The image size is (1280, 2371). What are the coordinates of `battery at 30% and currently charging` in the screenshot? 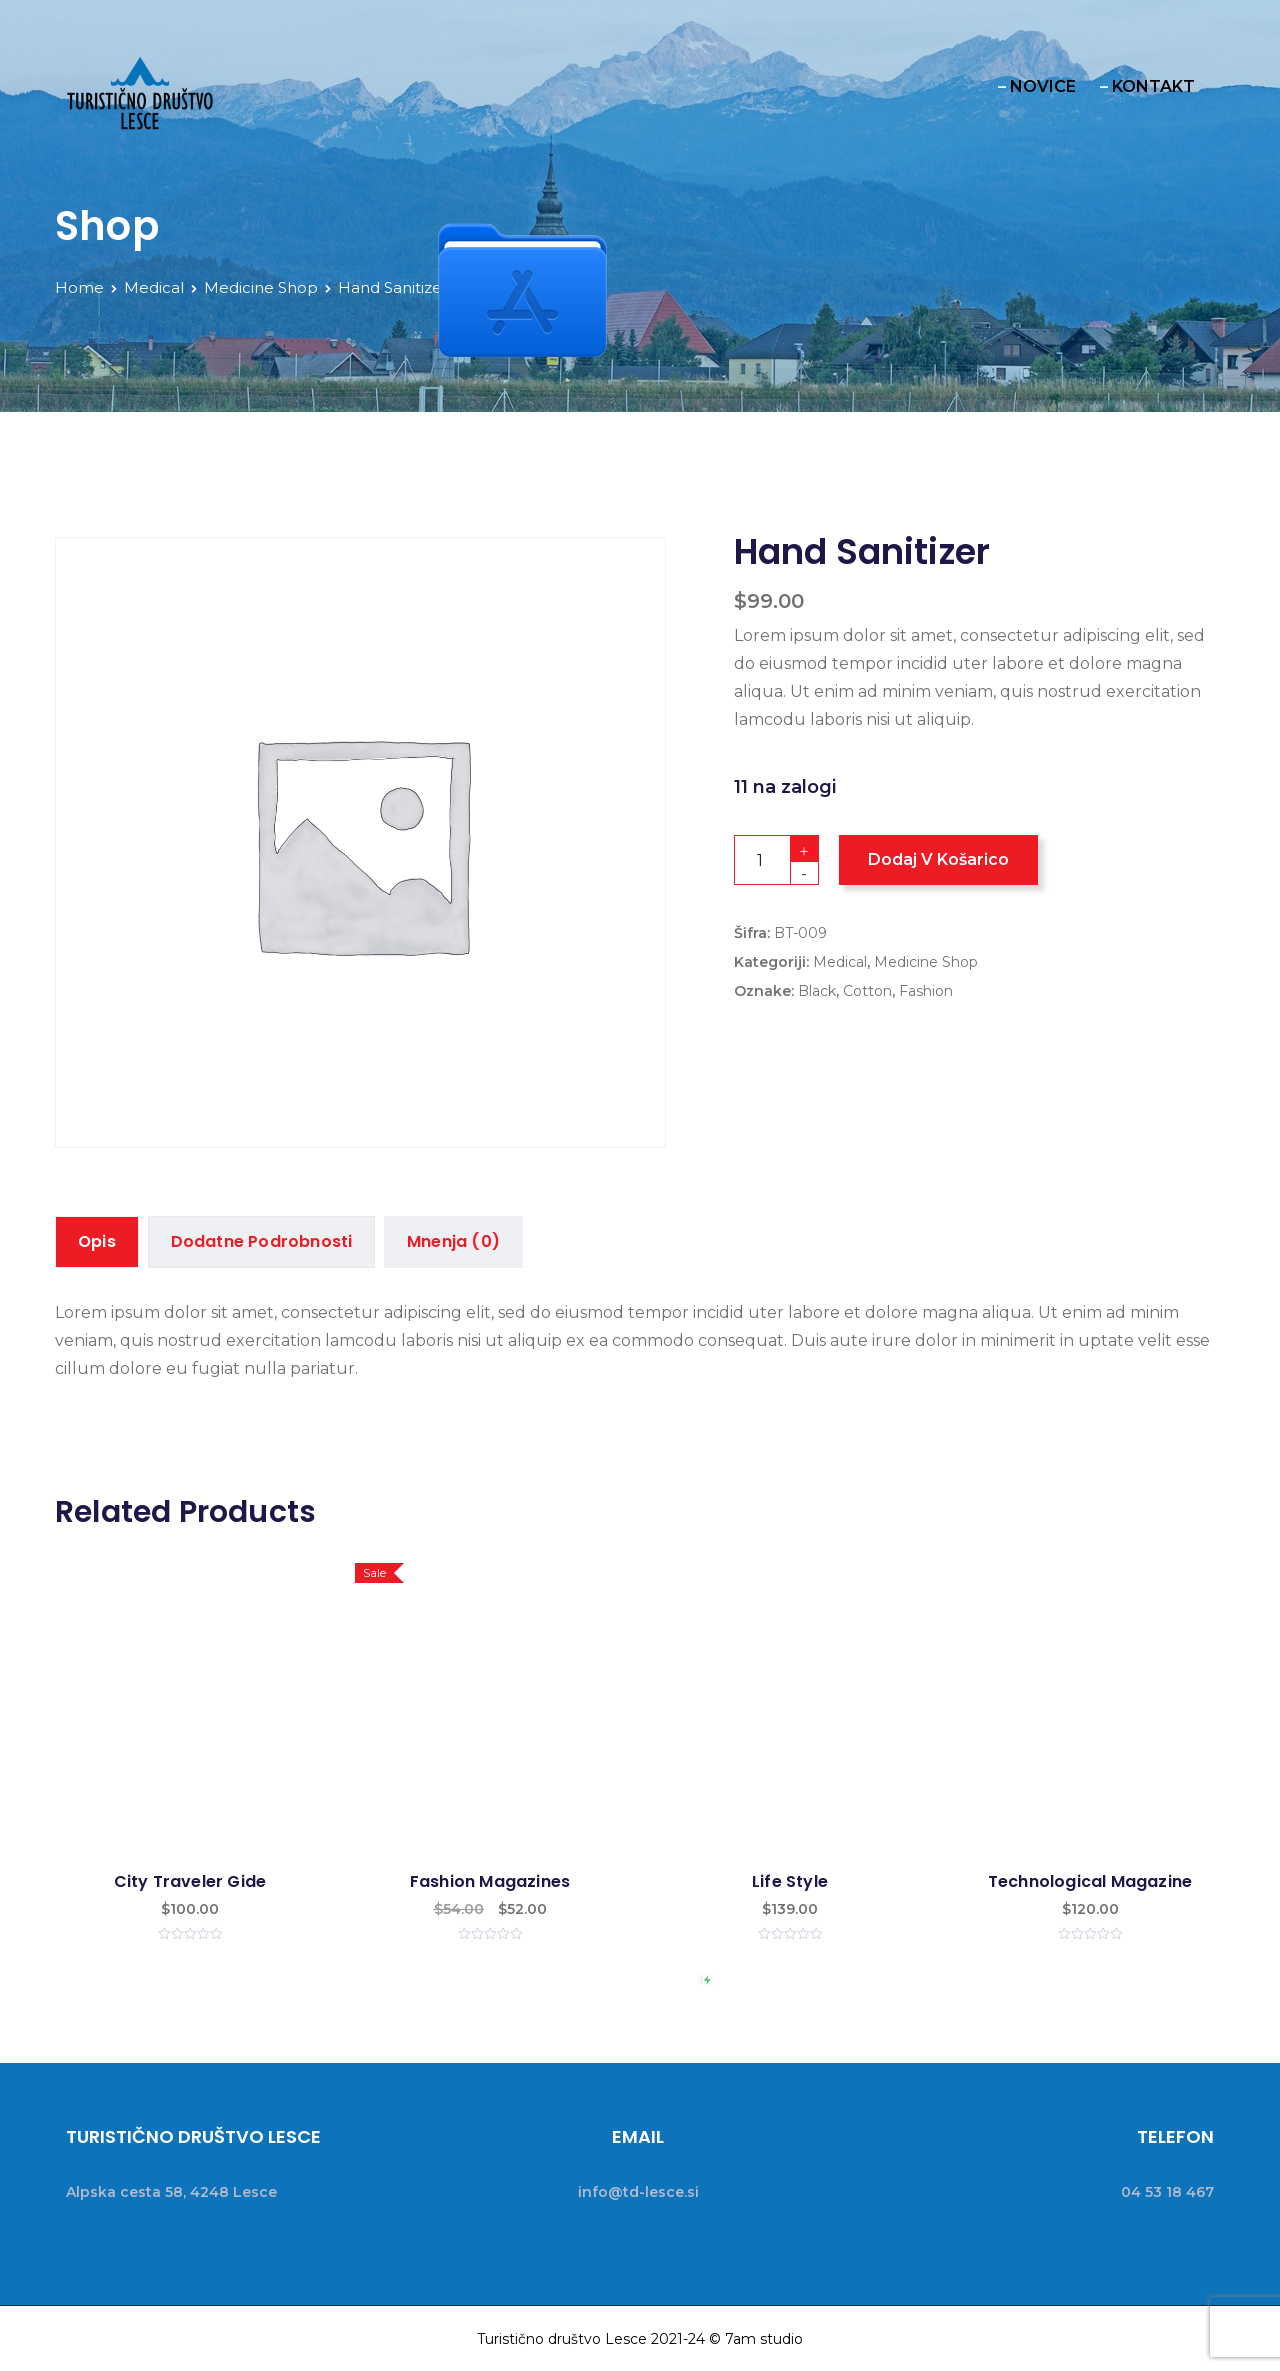 It's located at (708, 1980).